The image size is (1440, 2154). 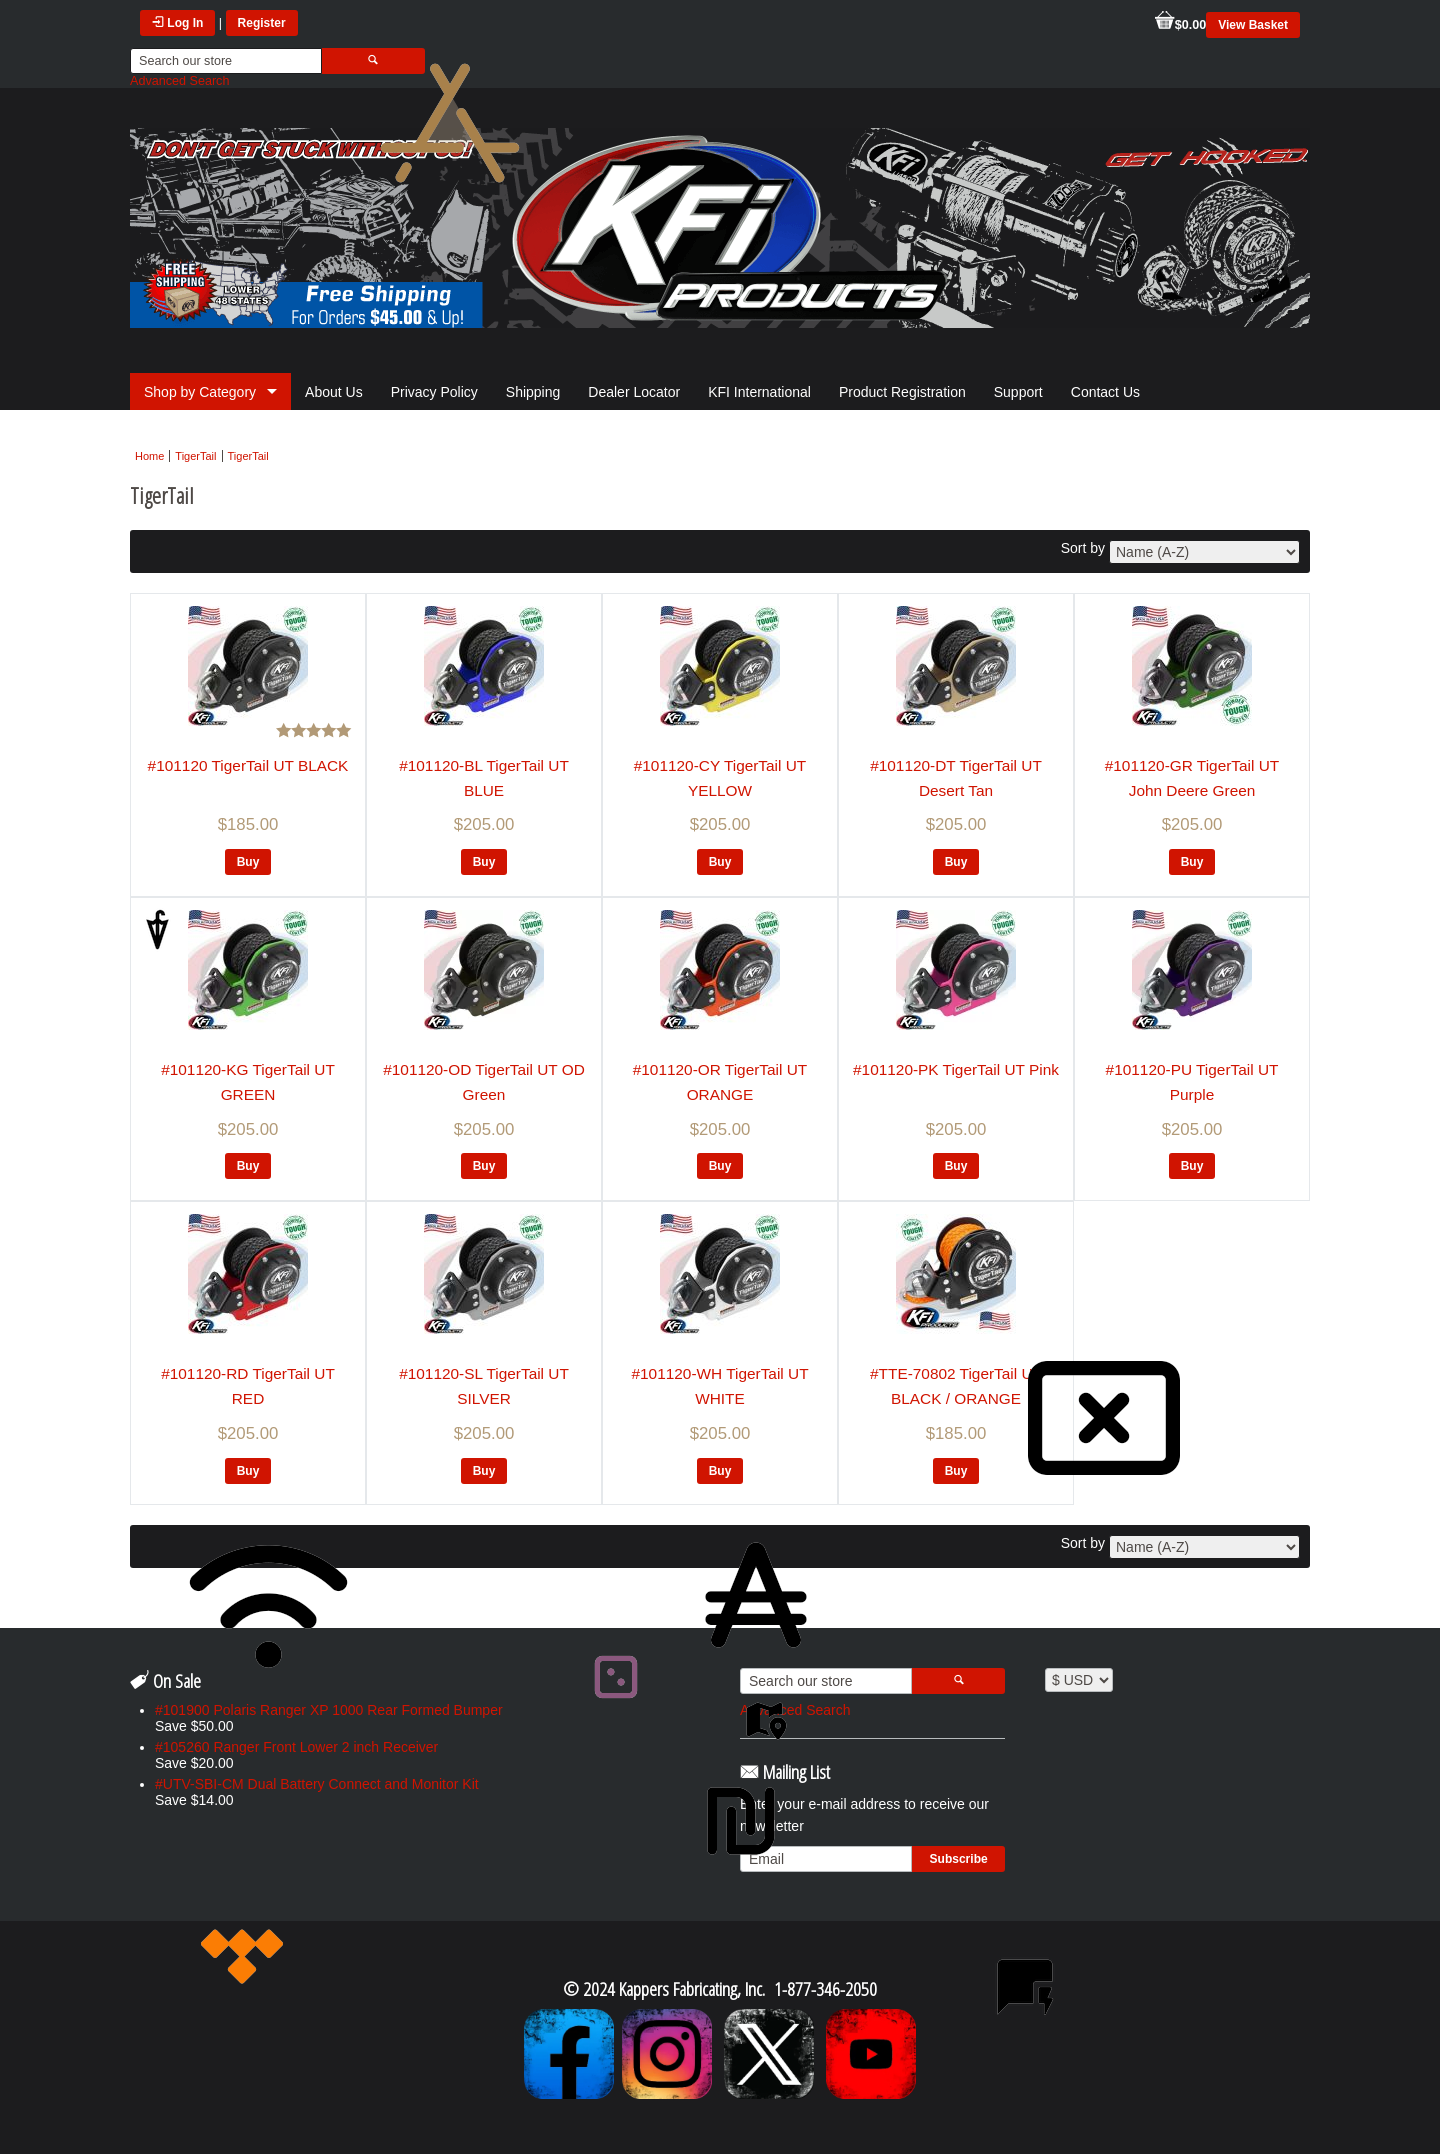 What do you see at coordinates (1104, 1418) in the screenshot?
I see `close the current window` at bounding box center [1104, 1418].